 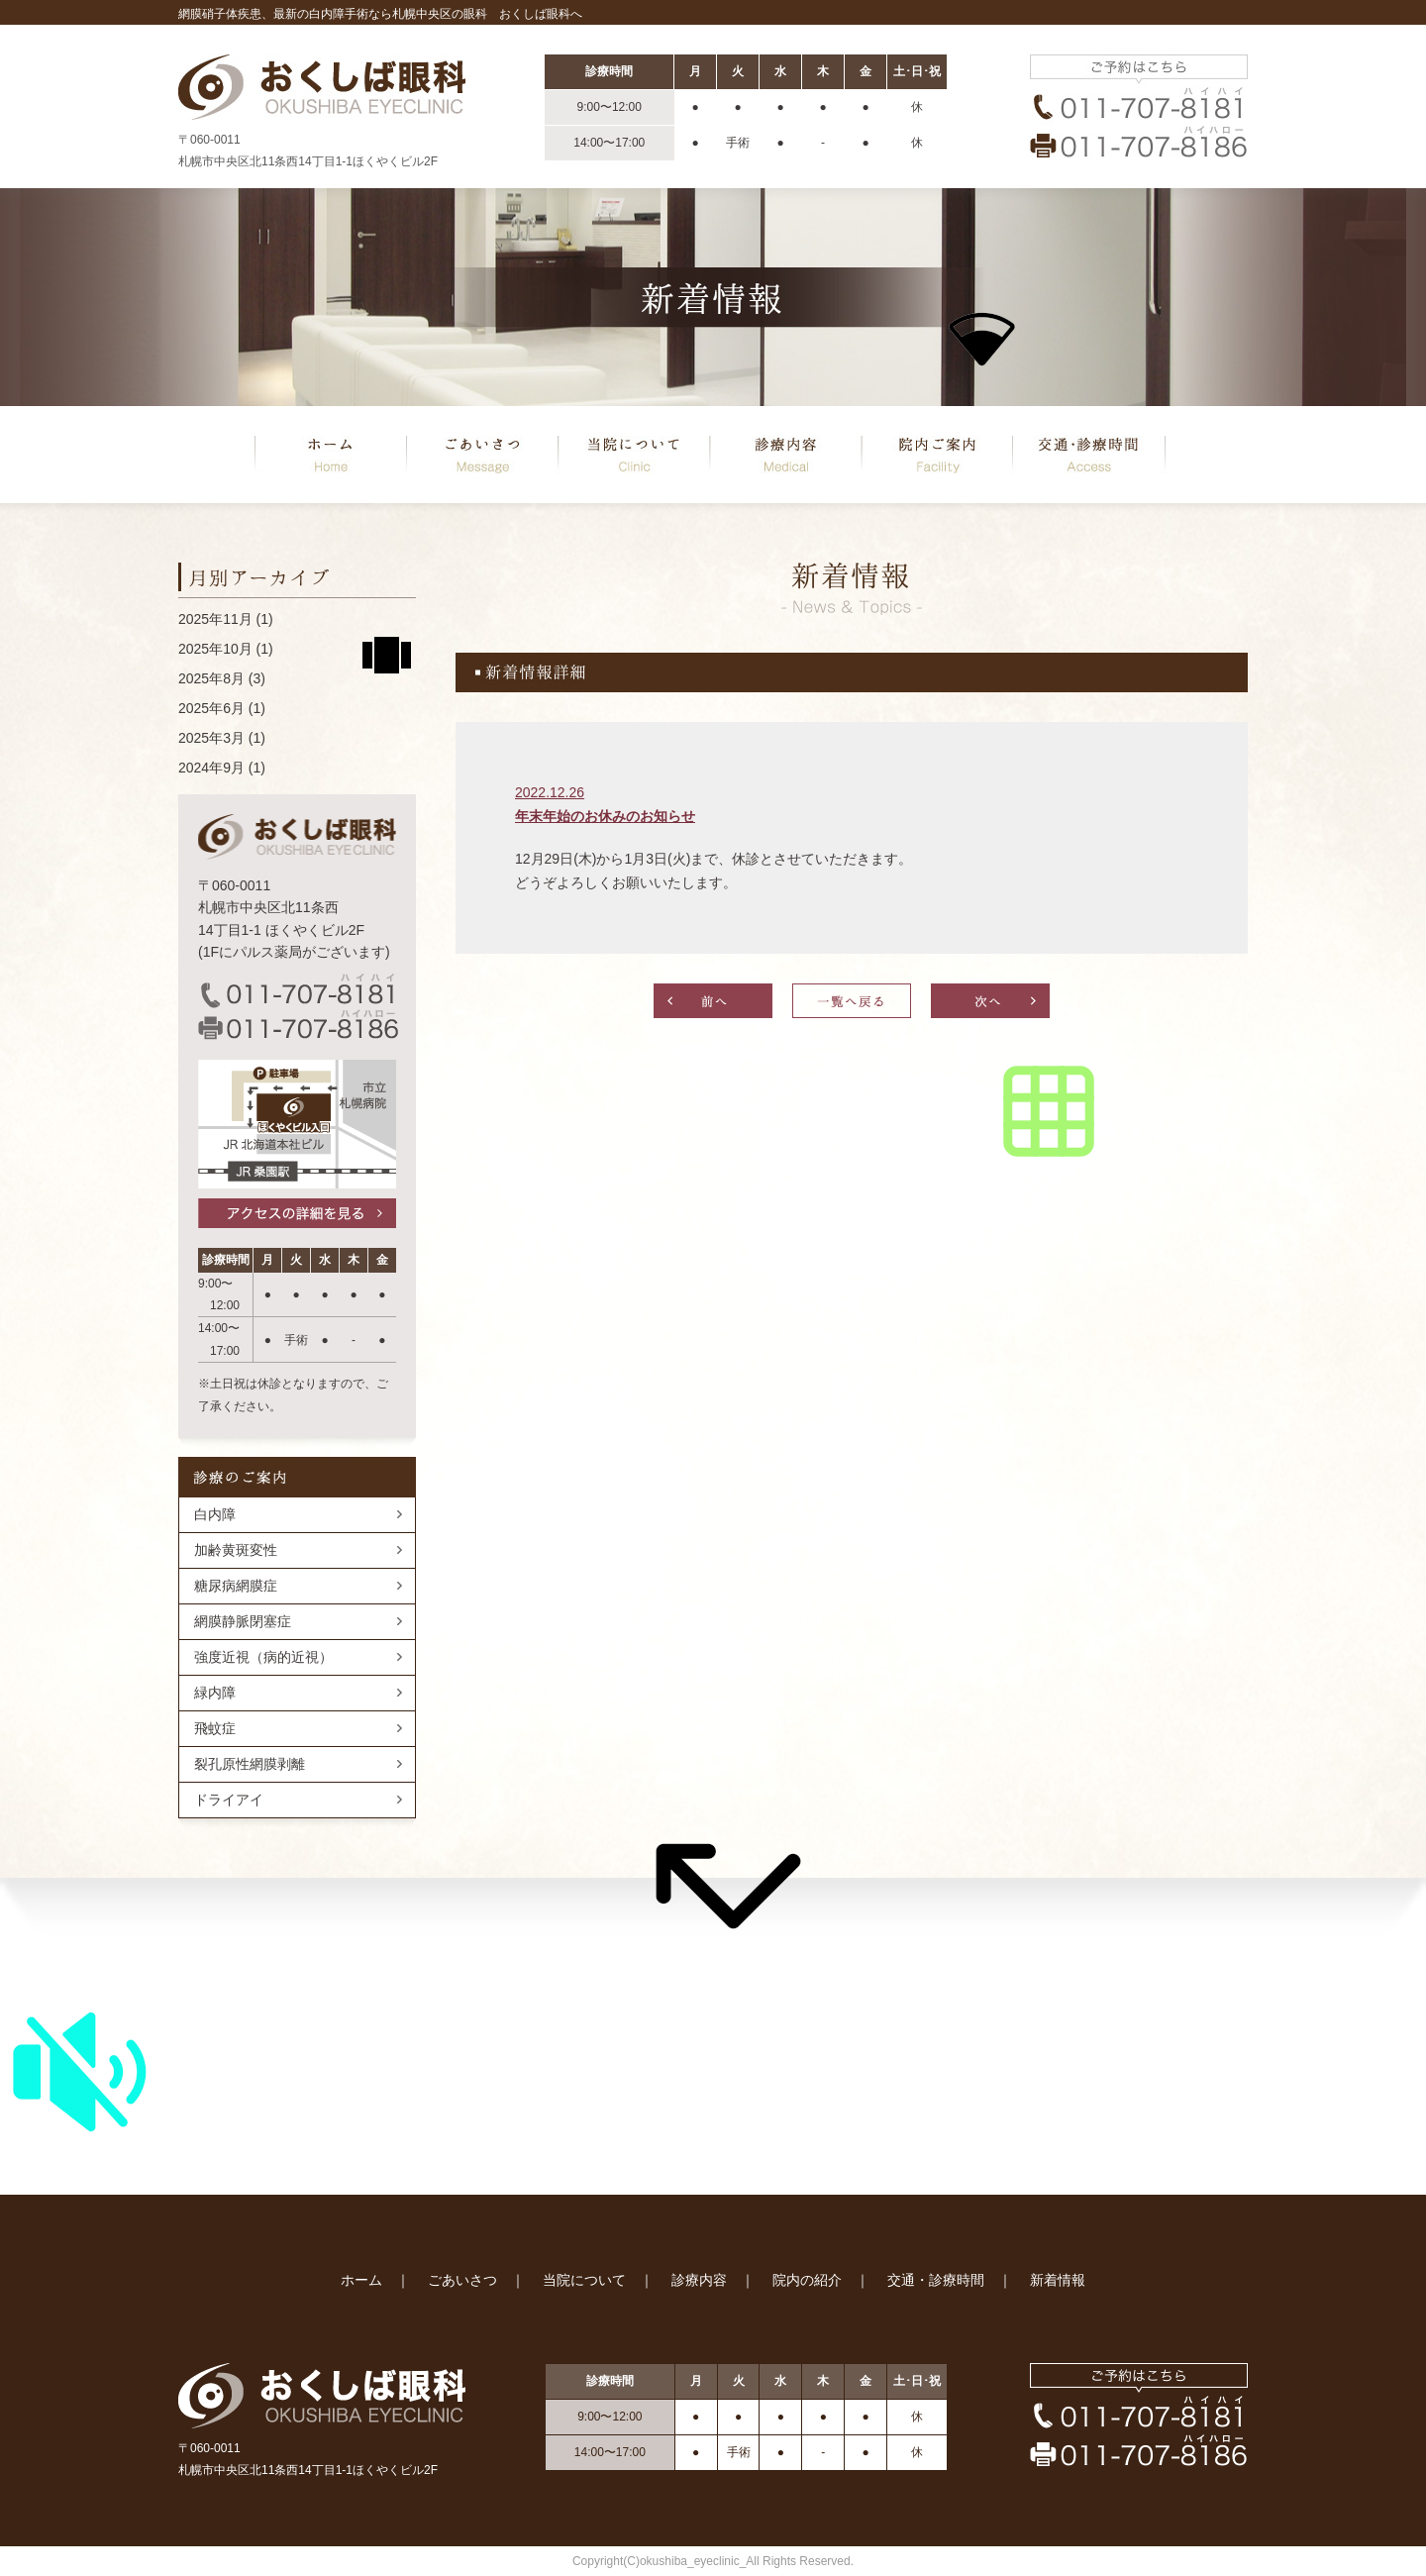 What do you see at coordinates (77, 2072) in the screenshot?
I see `mute audio or sound` at bounding box center [77, 2072].